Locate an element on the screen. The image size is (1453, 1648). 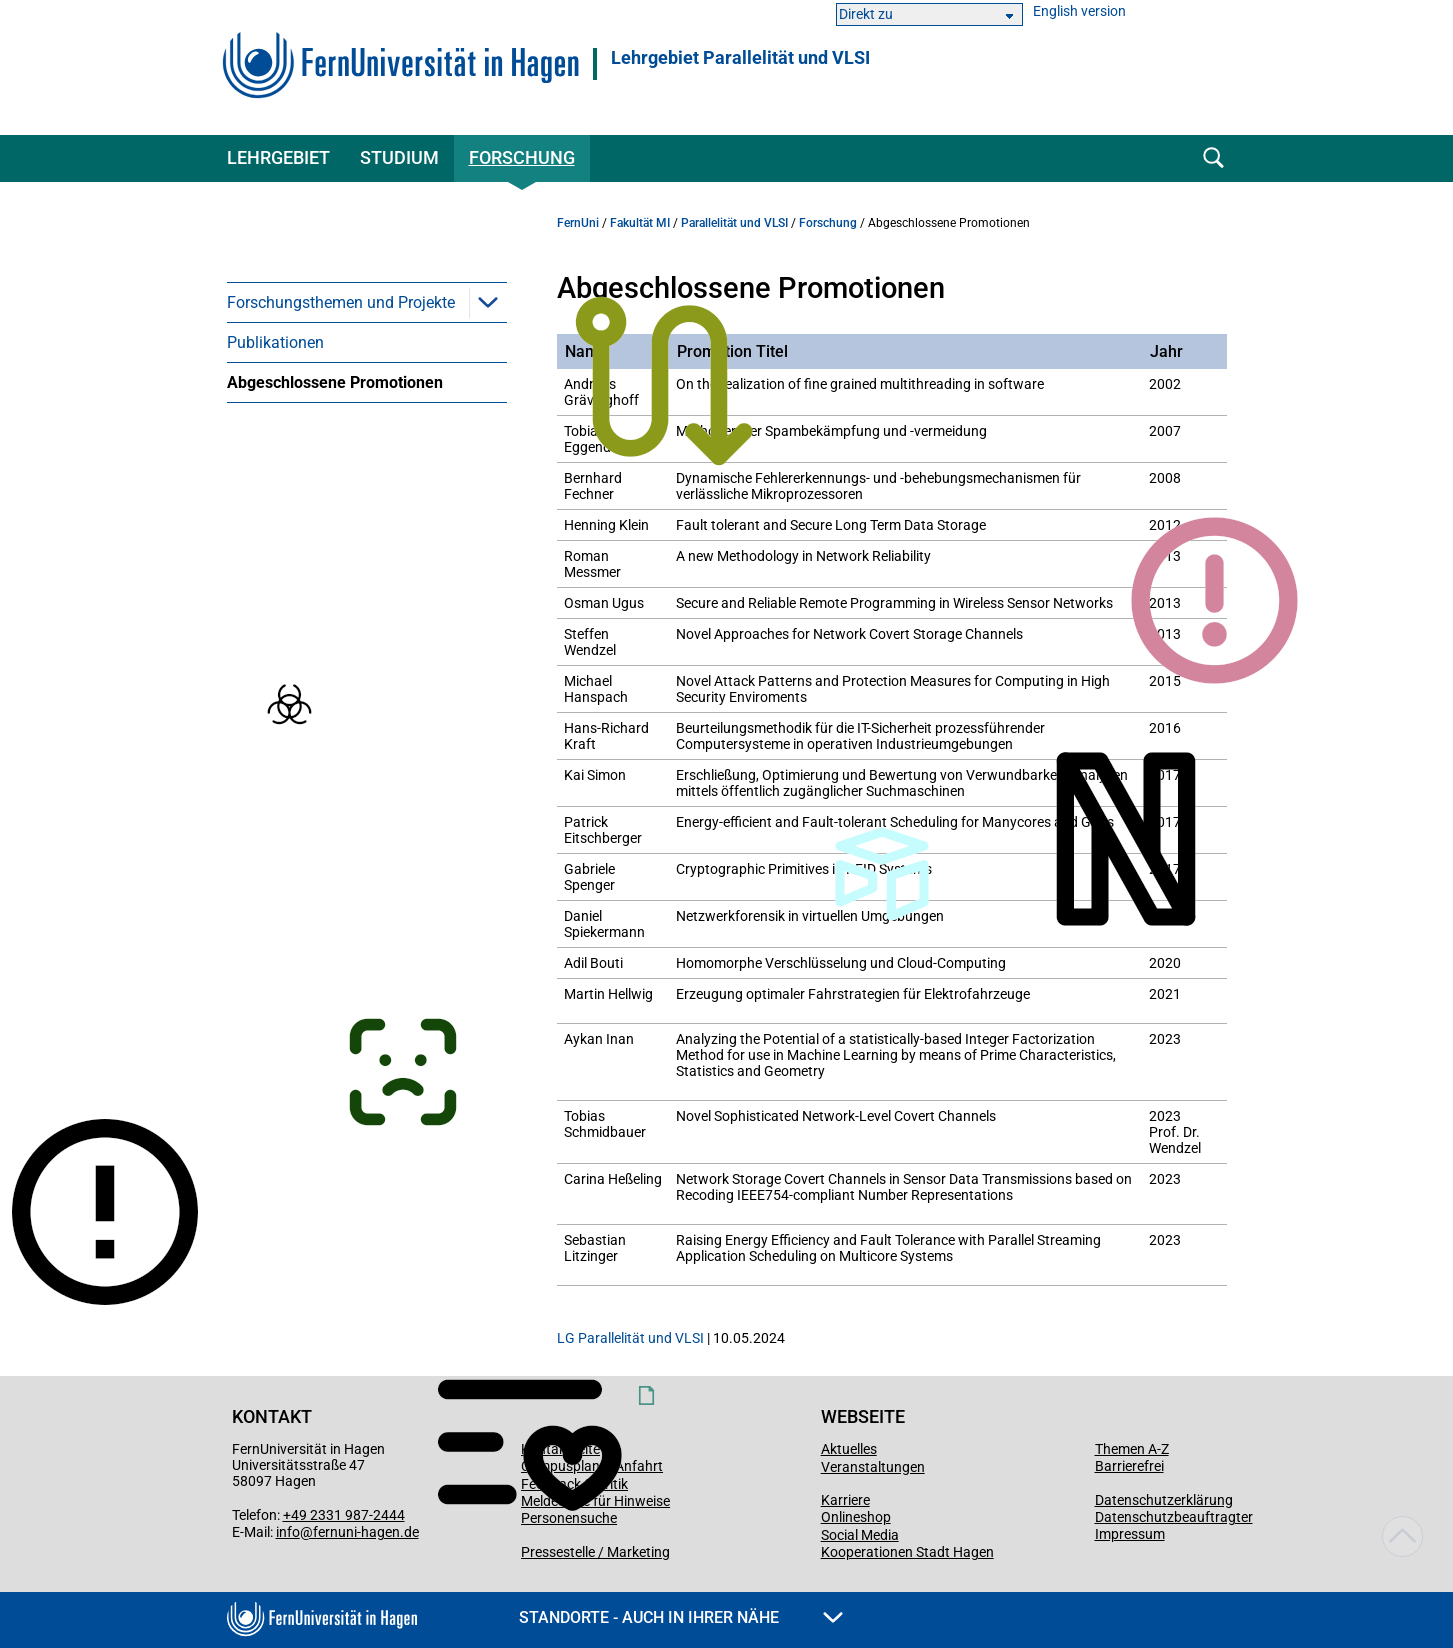
view your favorites list is located at coordinates (520, 1442).